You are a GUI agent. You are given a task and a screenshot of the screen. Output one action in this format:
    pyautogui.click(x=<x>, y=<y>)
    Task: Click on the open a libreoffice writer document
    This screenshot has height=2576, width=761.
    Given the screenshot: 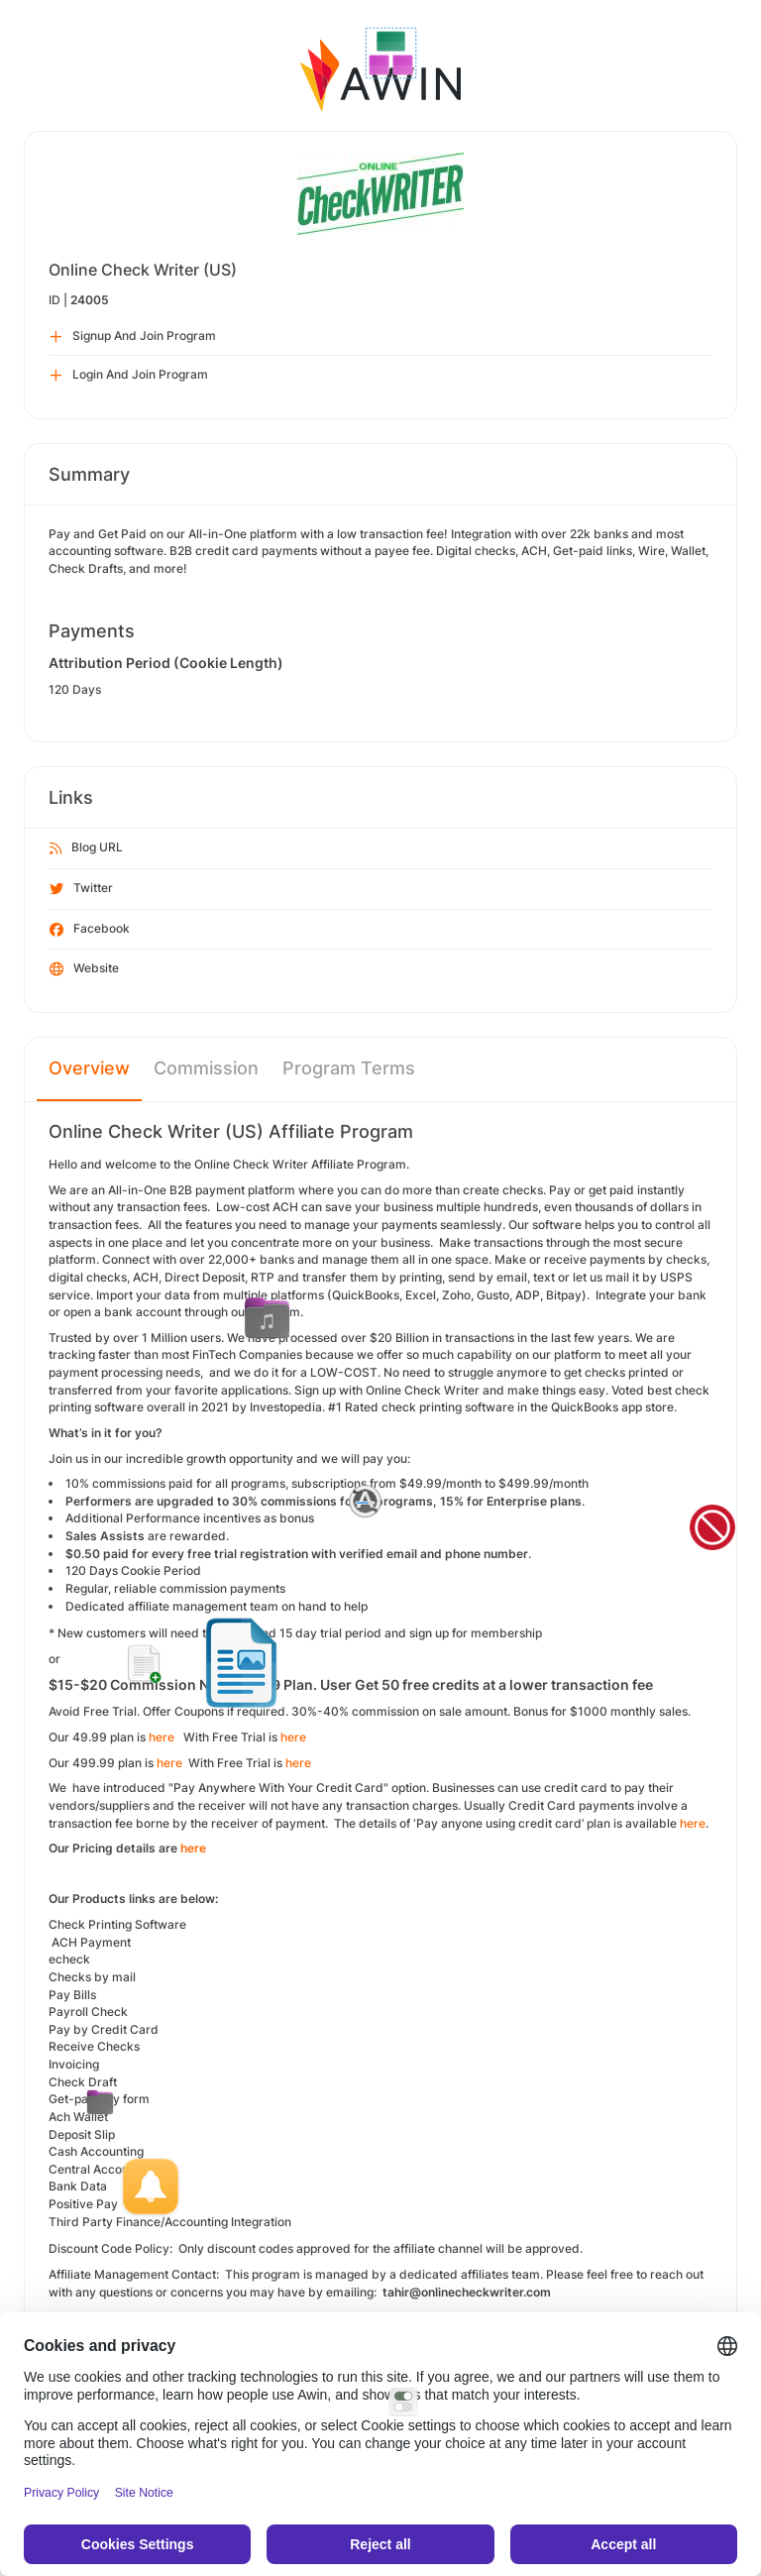 What is the action you would take?
    pyautogui.click(x=241, y=1662)
    